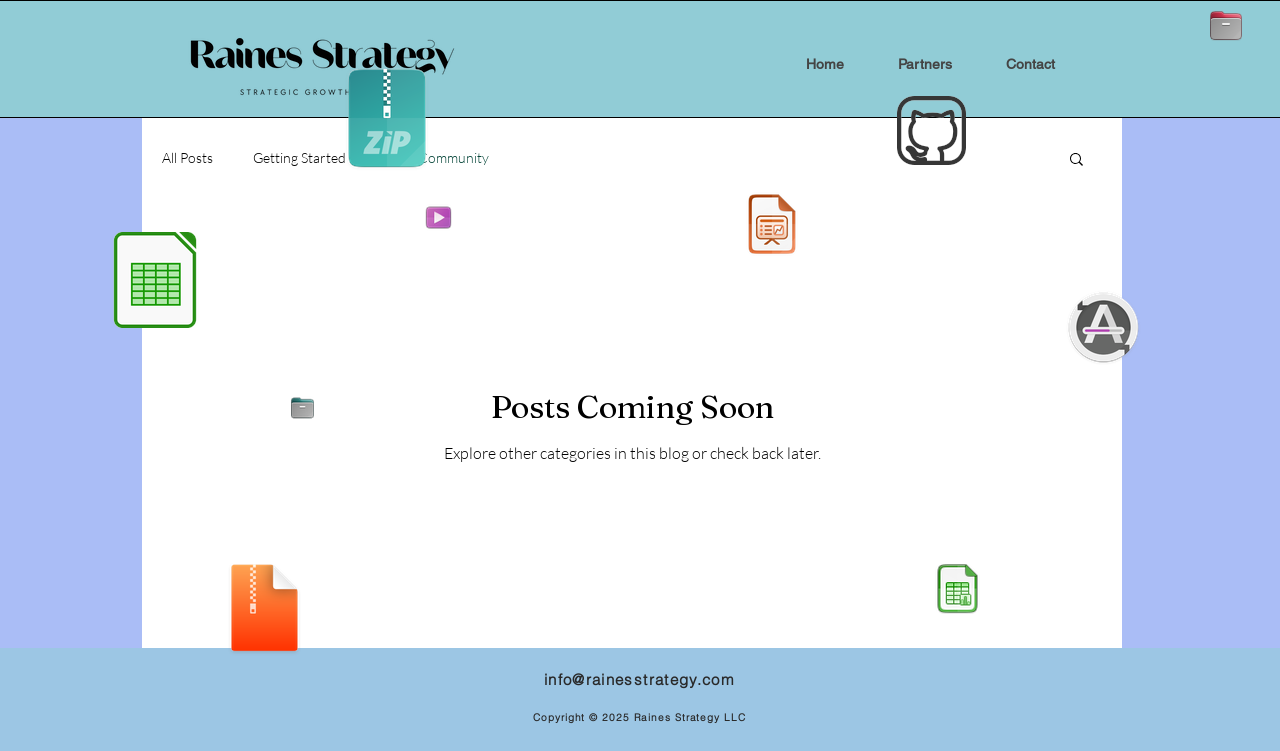 The width and height of the screenshot is (1280, 751). Describe the element at coordinates (957, 588) in the screenshot. I see `libreoffice calc spreadsheet template file` at that location.